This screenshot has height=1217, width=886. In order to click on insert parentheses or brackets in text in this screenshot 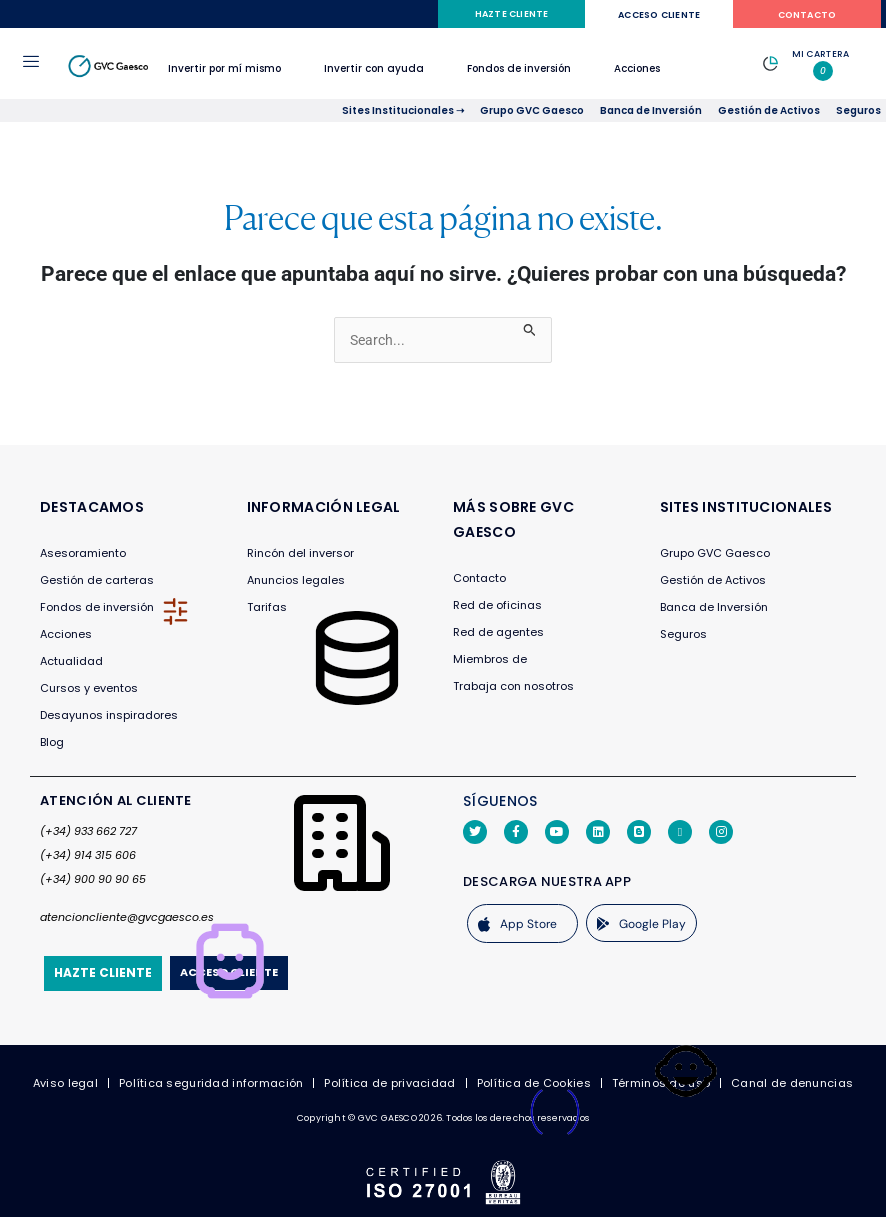, I will do `click(555, 1112)`.